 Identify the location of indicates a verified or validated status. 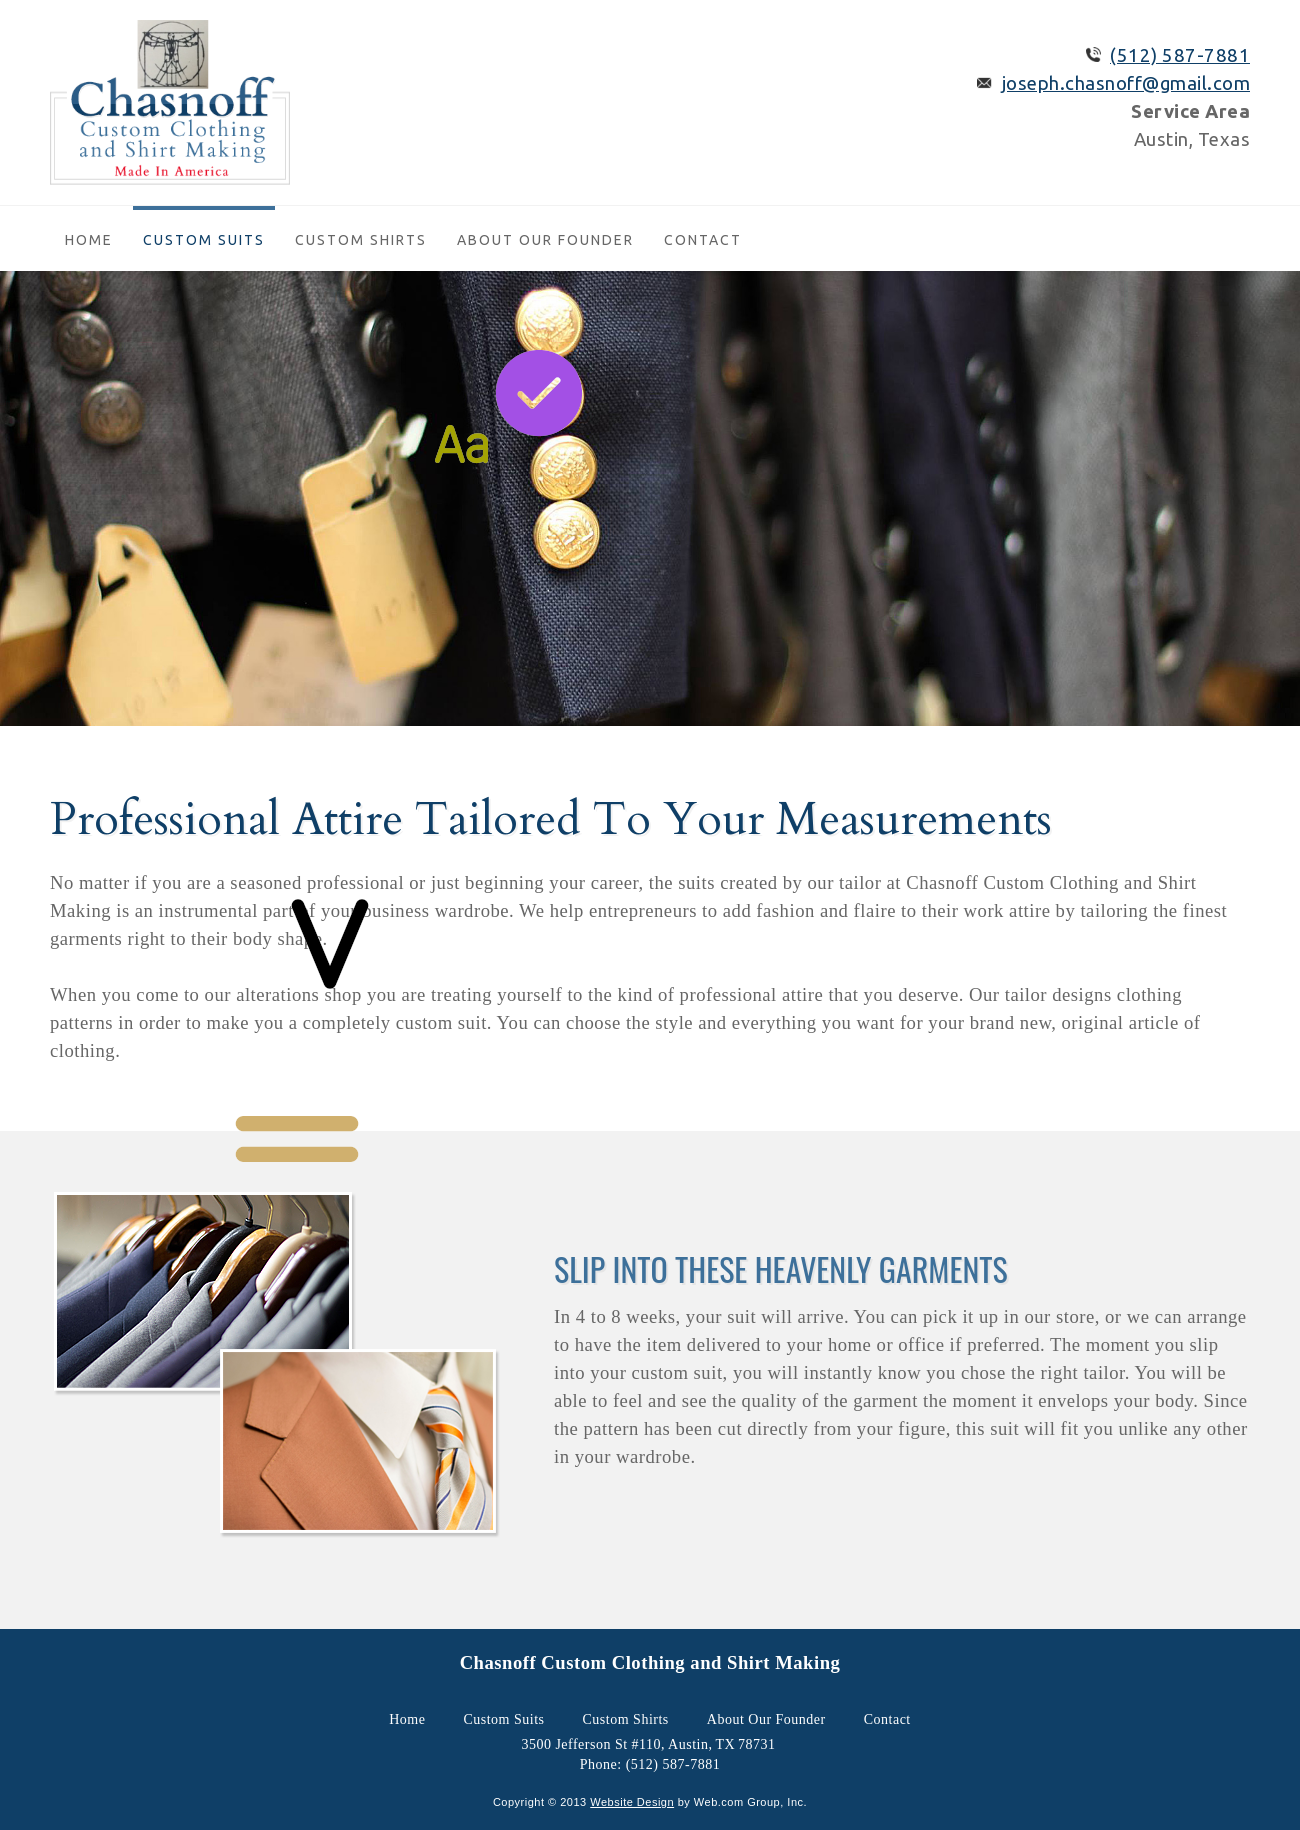
(330, 944).